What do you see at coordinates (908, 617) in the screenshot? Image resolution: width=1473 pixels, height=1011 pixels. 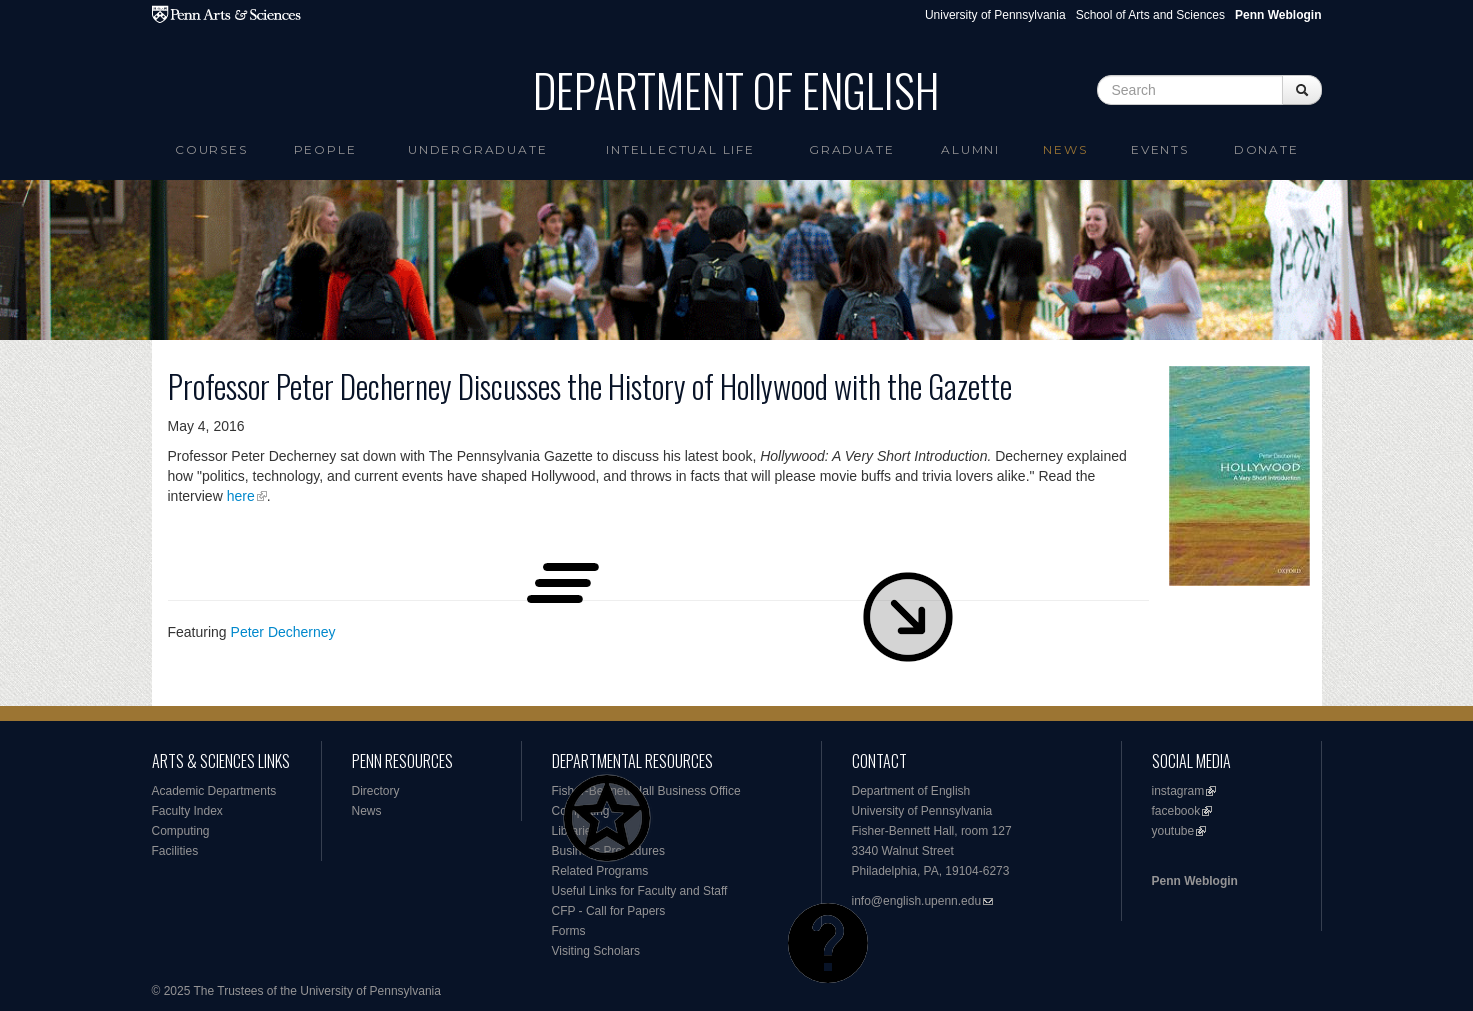 I see `navigate to the next item or section` at bounding box center [908, 617].